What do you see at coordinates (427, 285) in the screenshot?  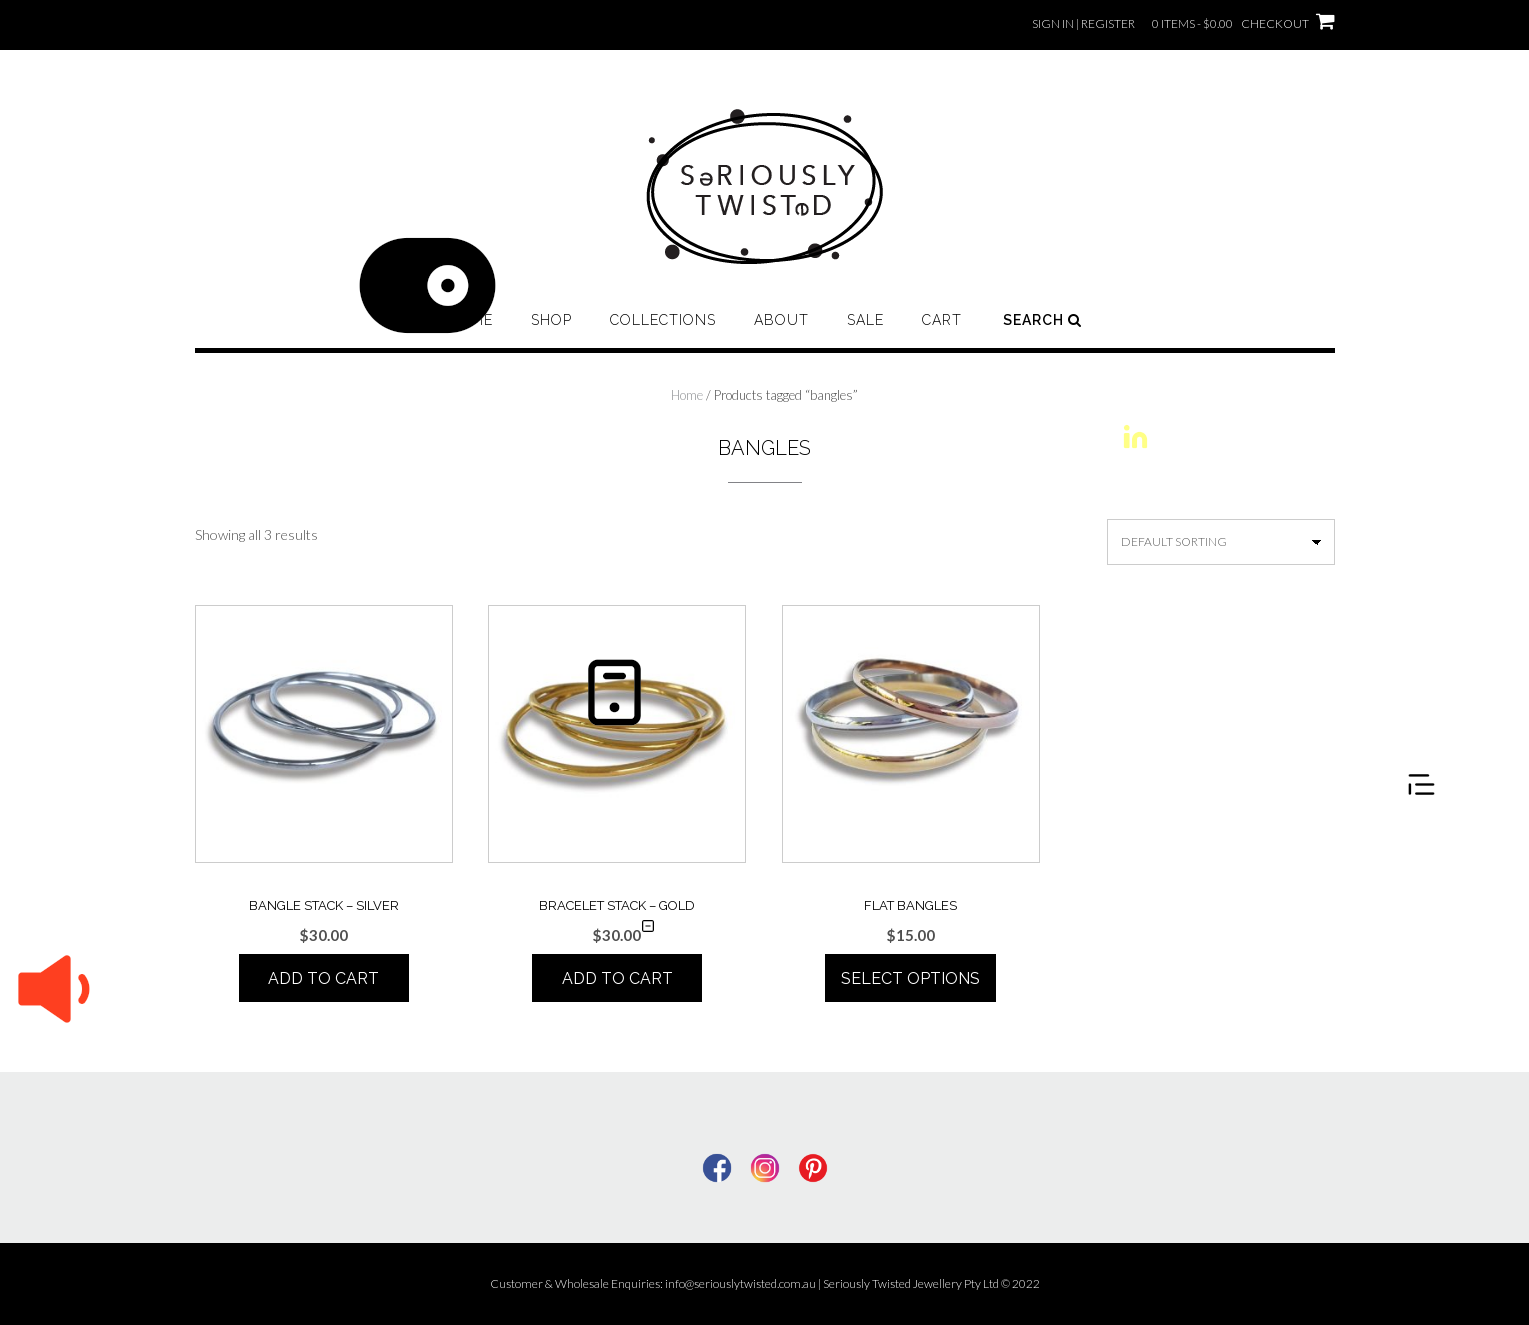 I see `toggle switch in the on/enabled position` at bounding box center [427, 285].